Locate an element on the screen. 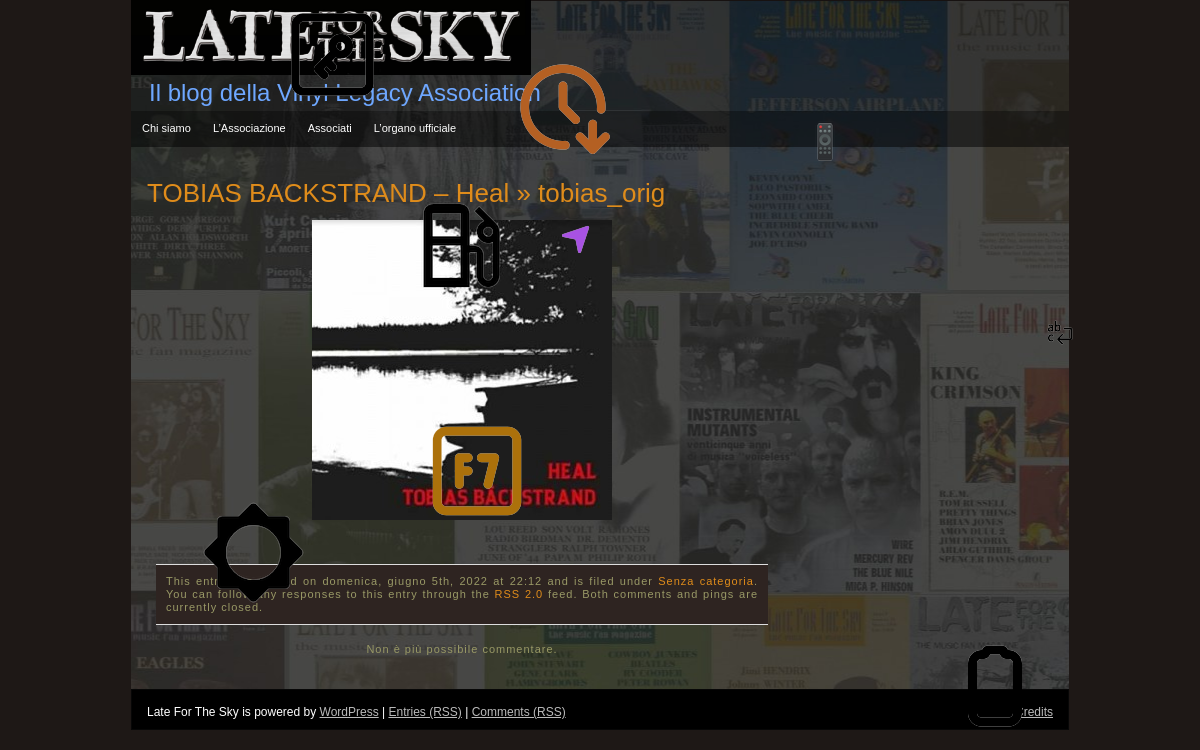 The image size is (1200, 750). connect a tv remote as an input device is located at coordinates (825, 142).